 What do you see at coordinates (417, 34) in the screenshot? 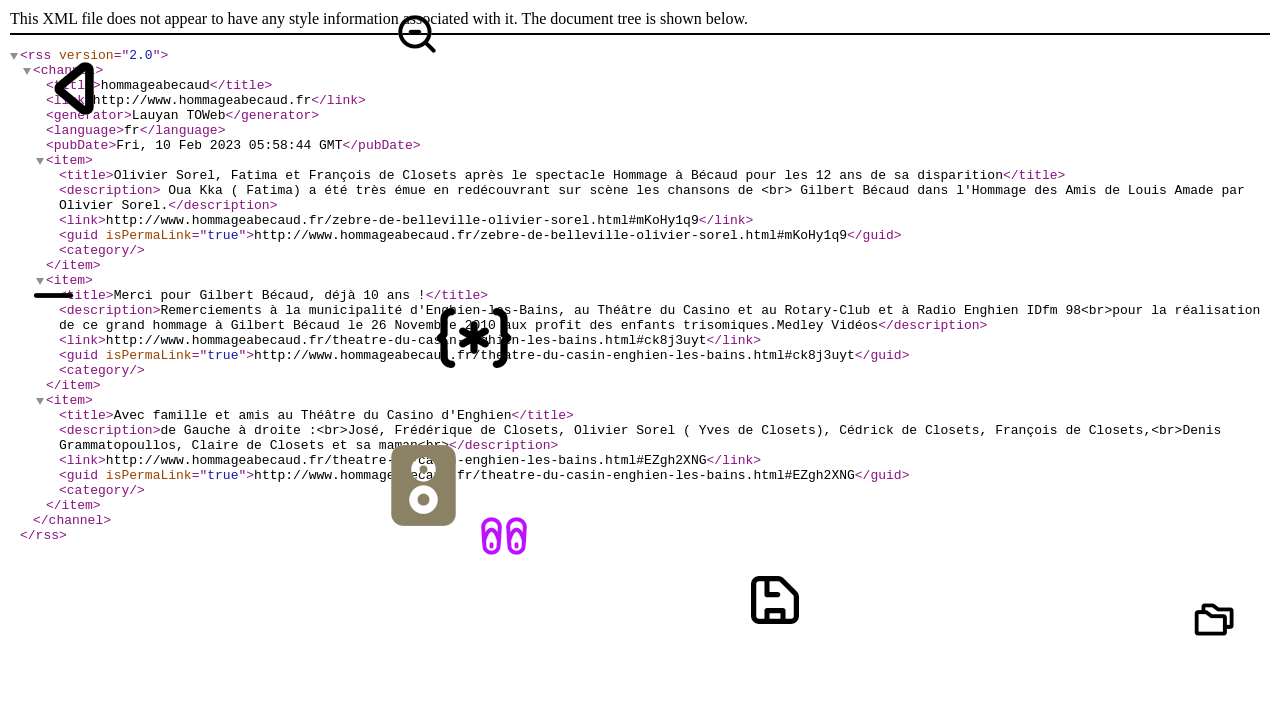
I see `zoom out of the current view` at bounding box center [417, 34].